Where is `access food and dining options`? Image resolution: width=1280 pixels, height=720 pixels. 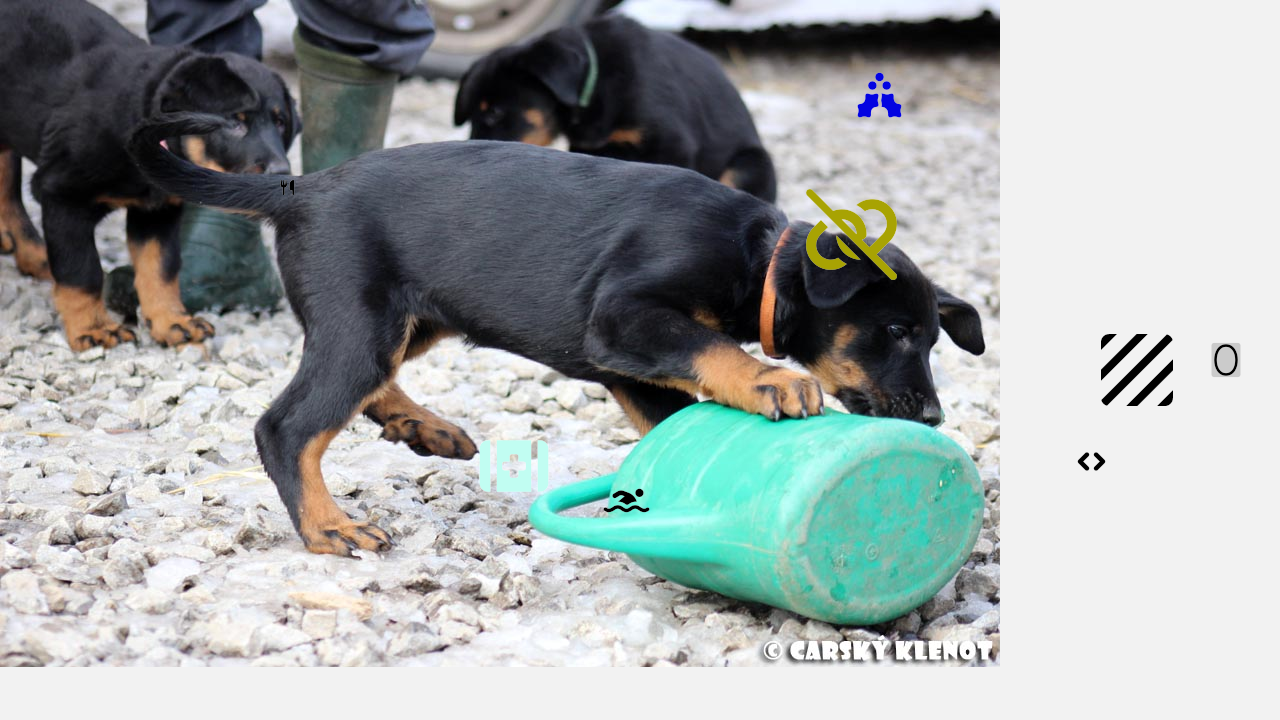 access food and dining options is located at coordinates (287, 187).